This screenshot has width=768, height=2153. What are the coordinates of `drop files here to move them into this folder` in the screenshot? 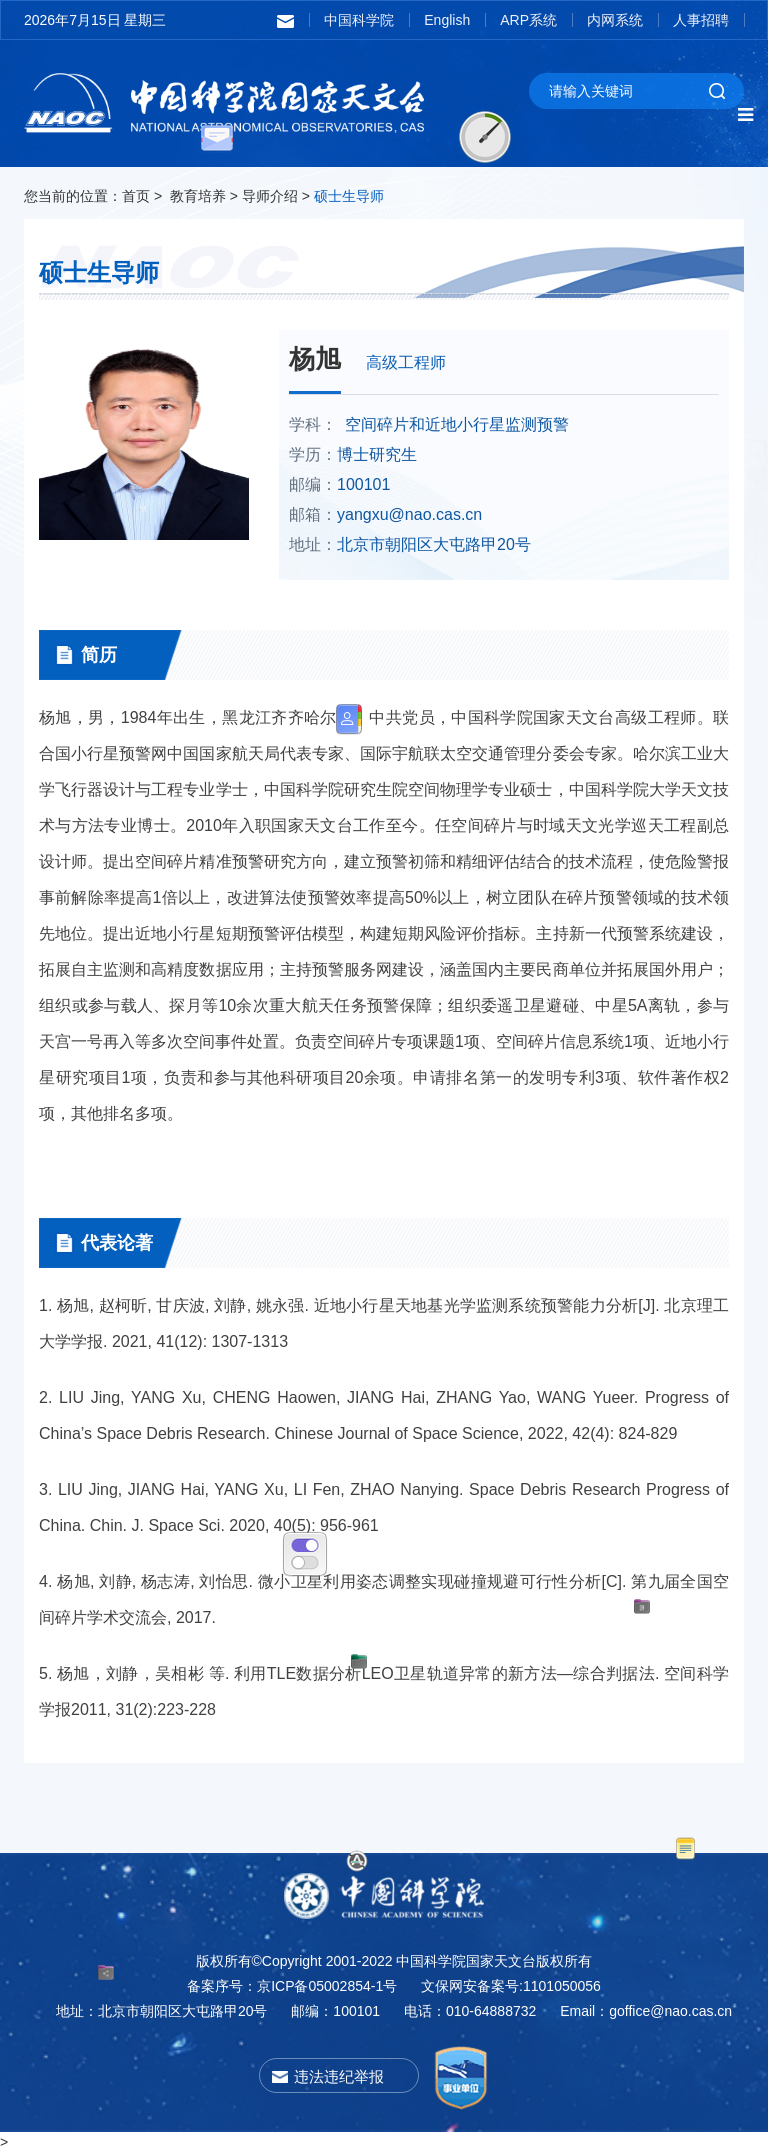 It's located at (359, 1661).